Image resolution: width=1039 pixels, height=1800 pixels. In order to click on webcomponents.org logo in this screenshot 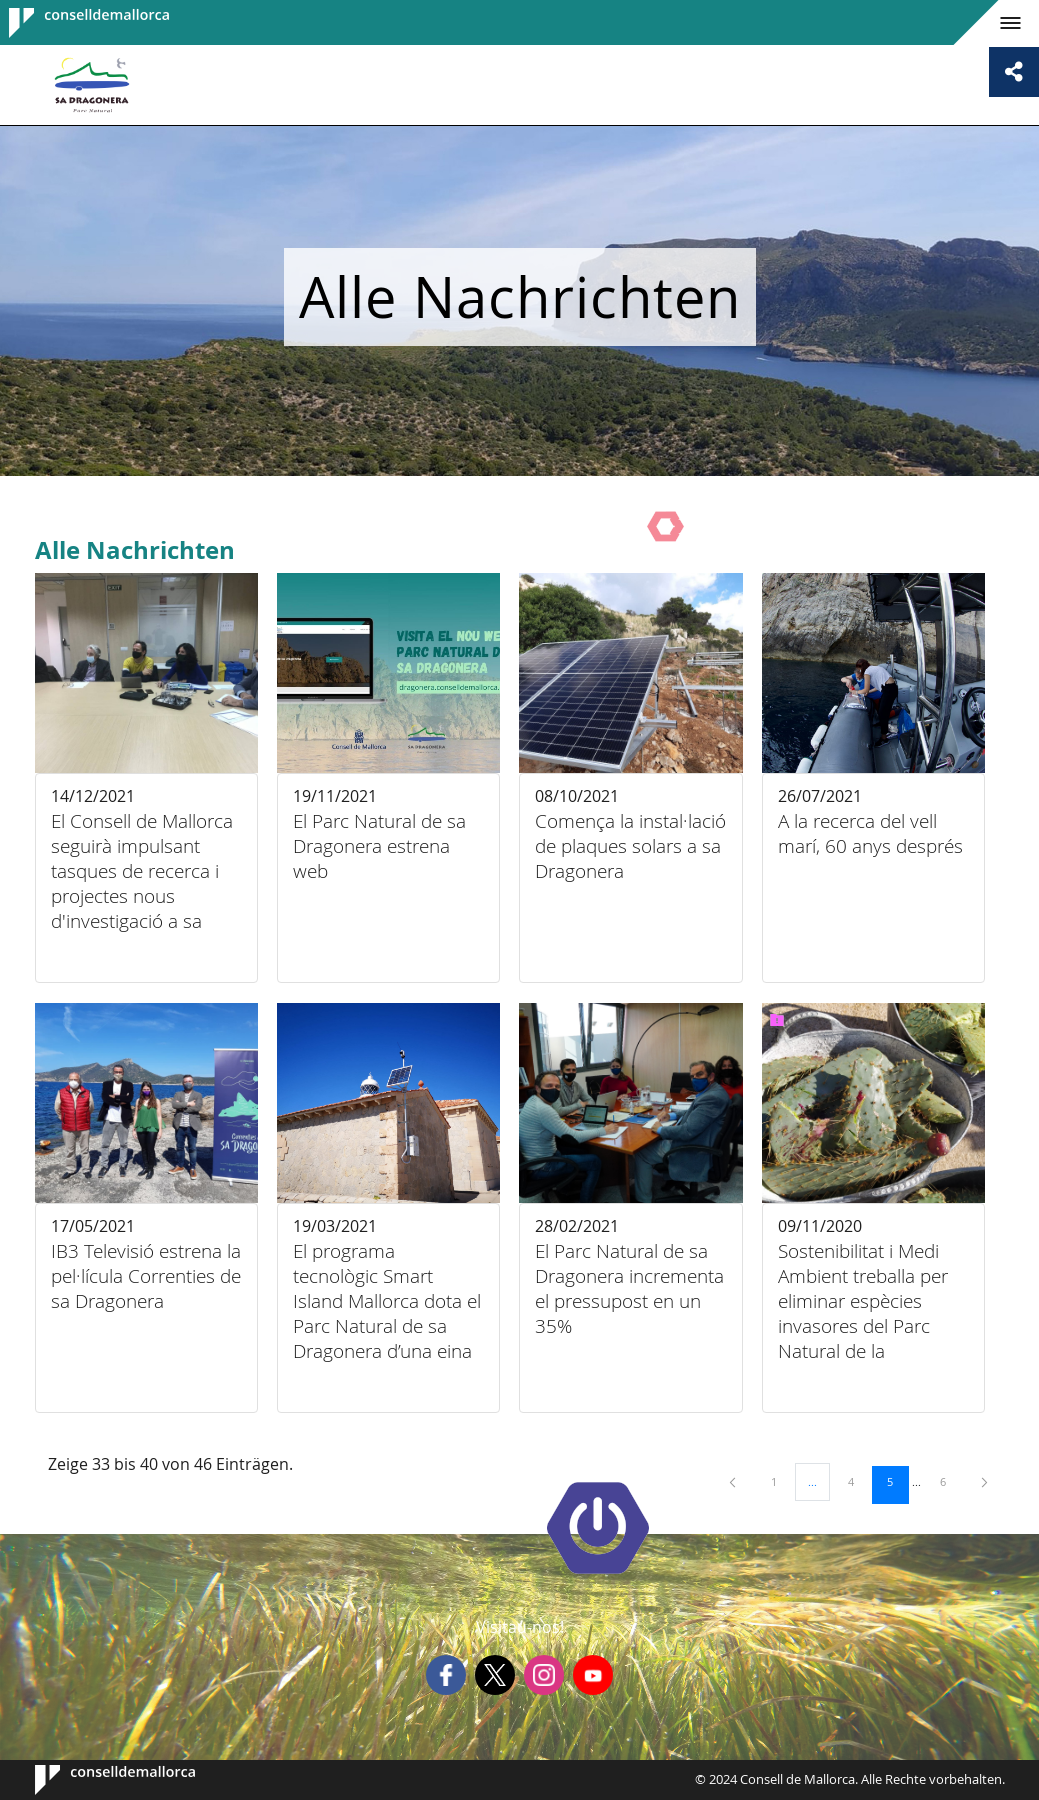, I will do `click(665, 526)`.